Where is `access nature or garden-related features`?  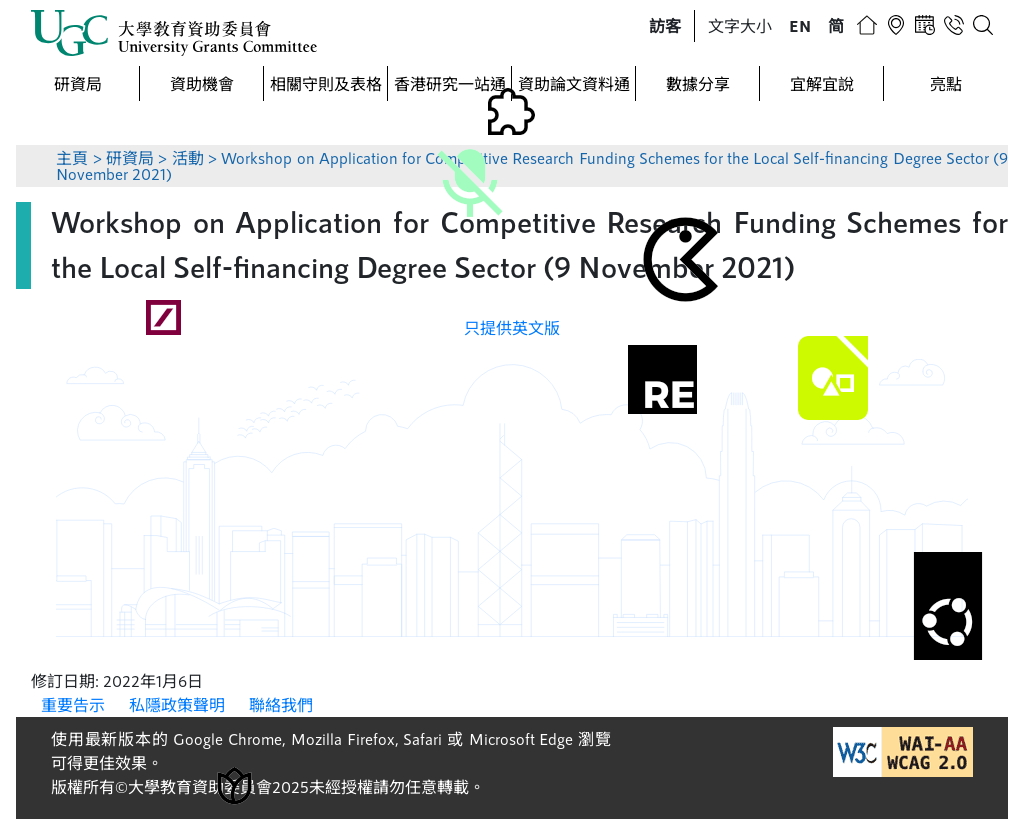 access nature or garden-related features is located at coordinates (234, 785).